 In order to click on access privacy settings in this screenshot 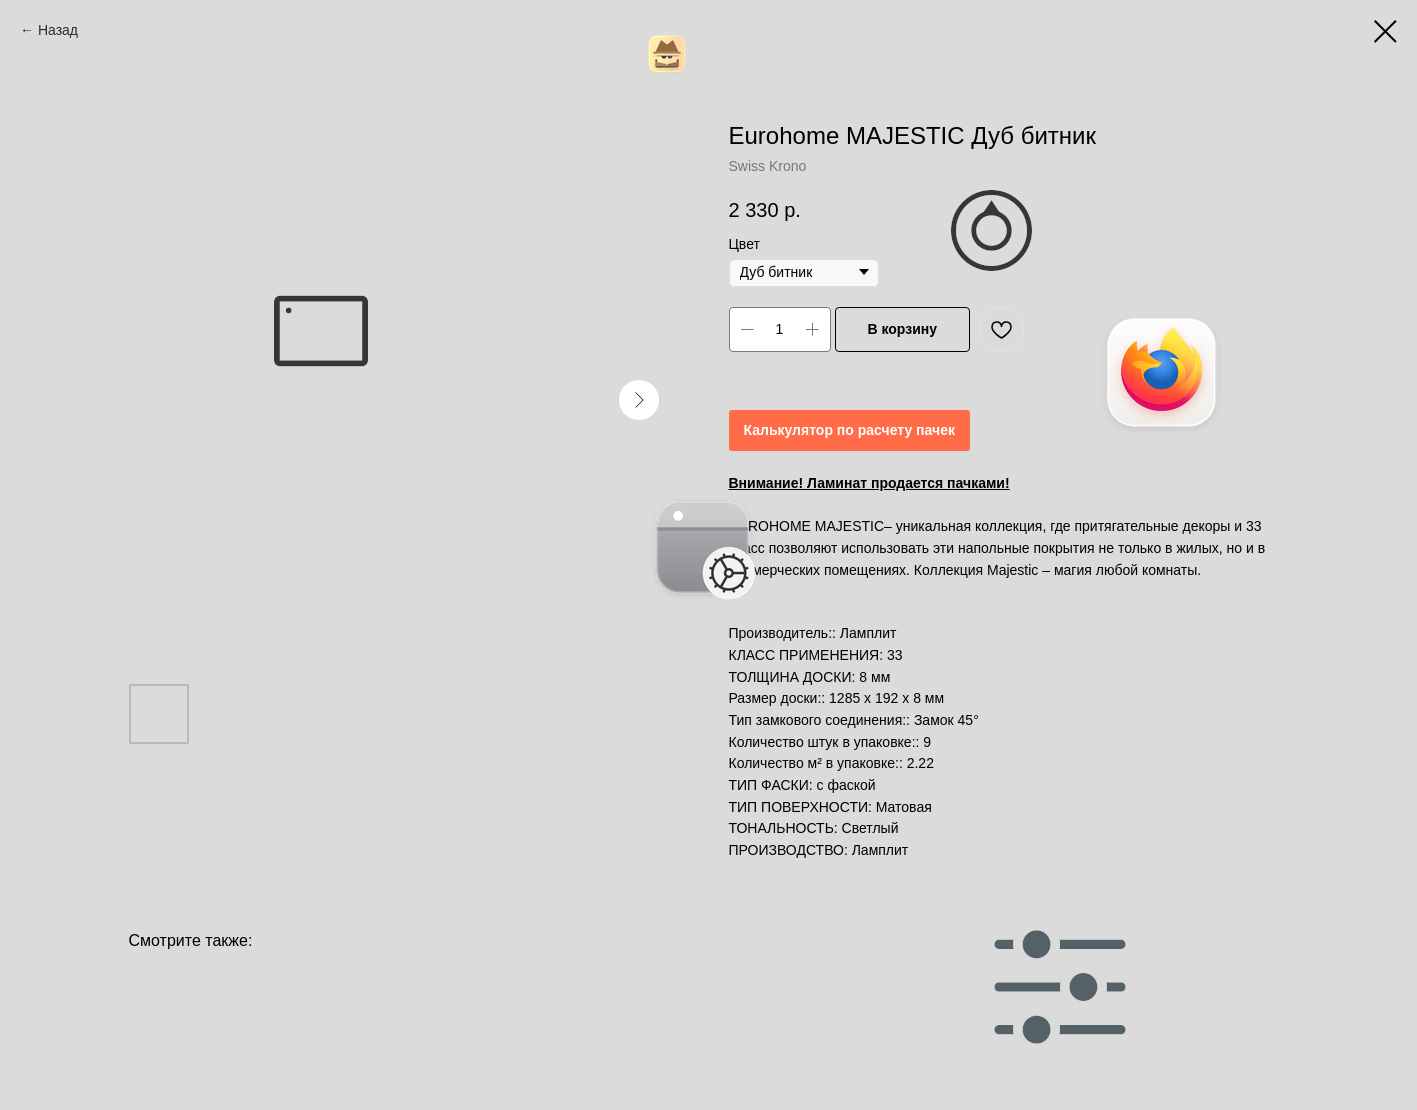, I will do `click(991, 230)`.